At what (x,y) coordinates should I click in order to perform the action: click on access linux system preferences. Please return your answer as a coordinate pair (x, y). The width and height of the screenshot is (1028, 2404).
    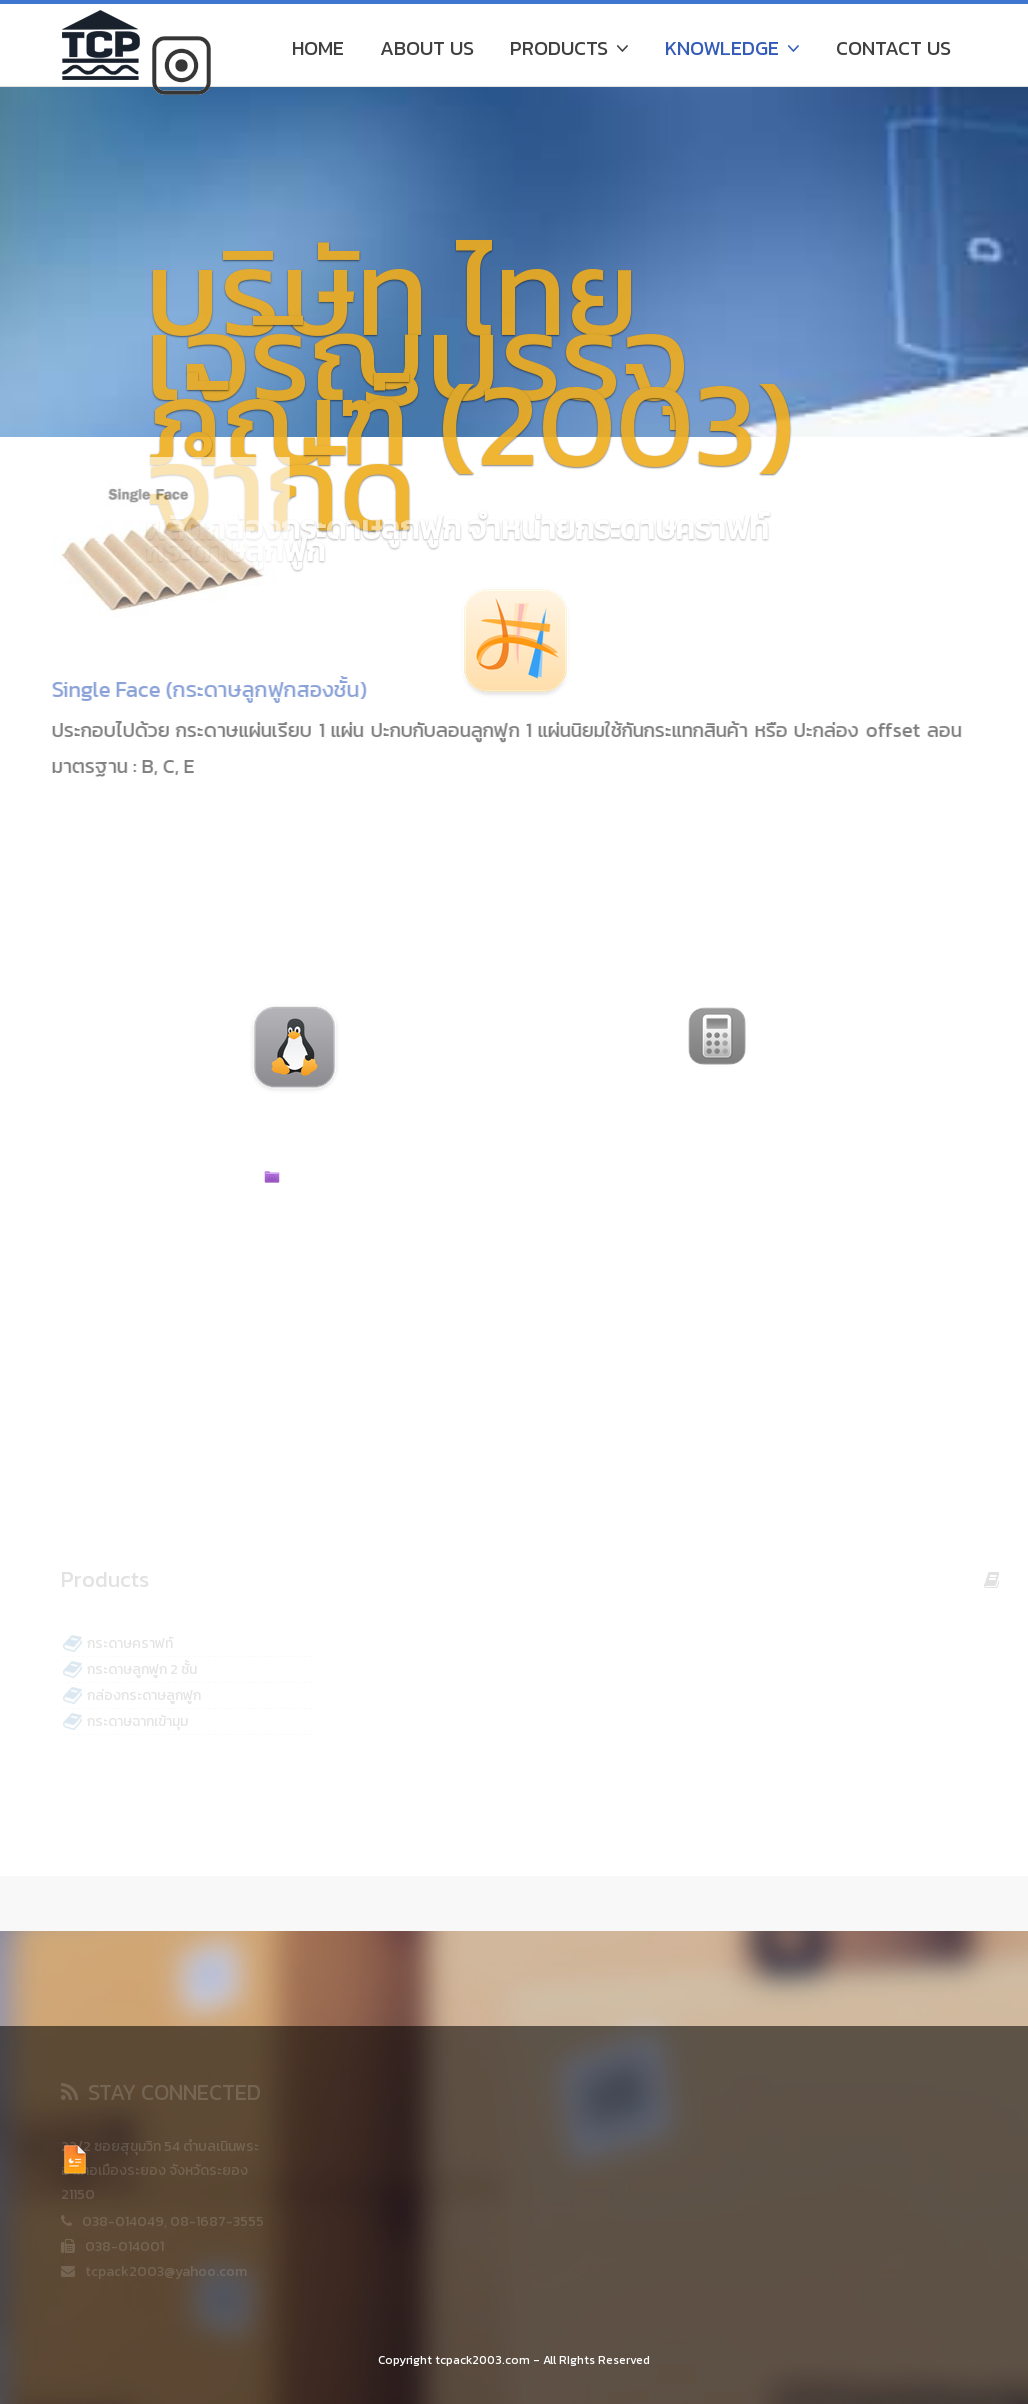
    Looking at the image, I should click on (294, 1048).